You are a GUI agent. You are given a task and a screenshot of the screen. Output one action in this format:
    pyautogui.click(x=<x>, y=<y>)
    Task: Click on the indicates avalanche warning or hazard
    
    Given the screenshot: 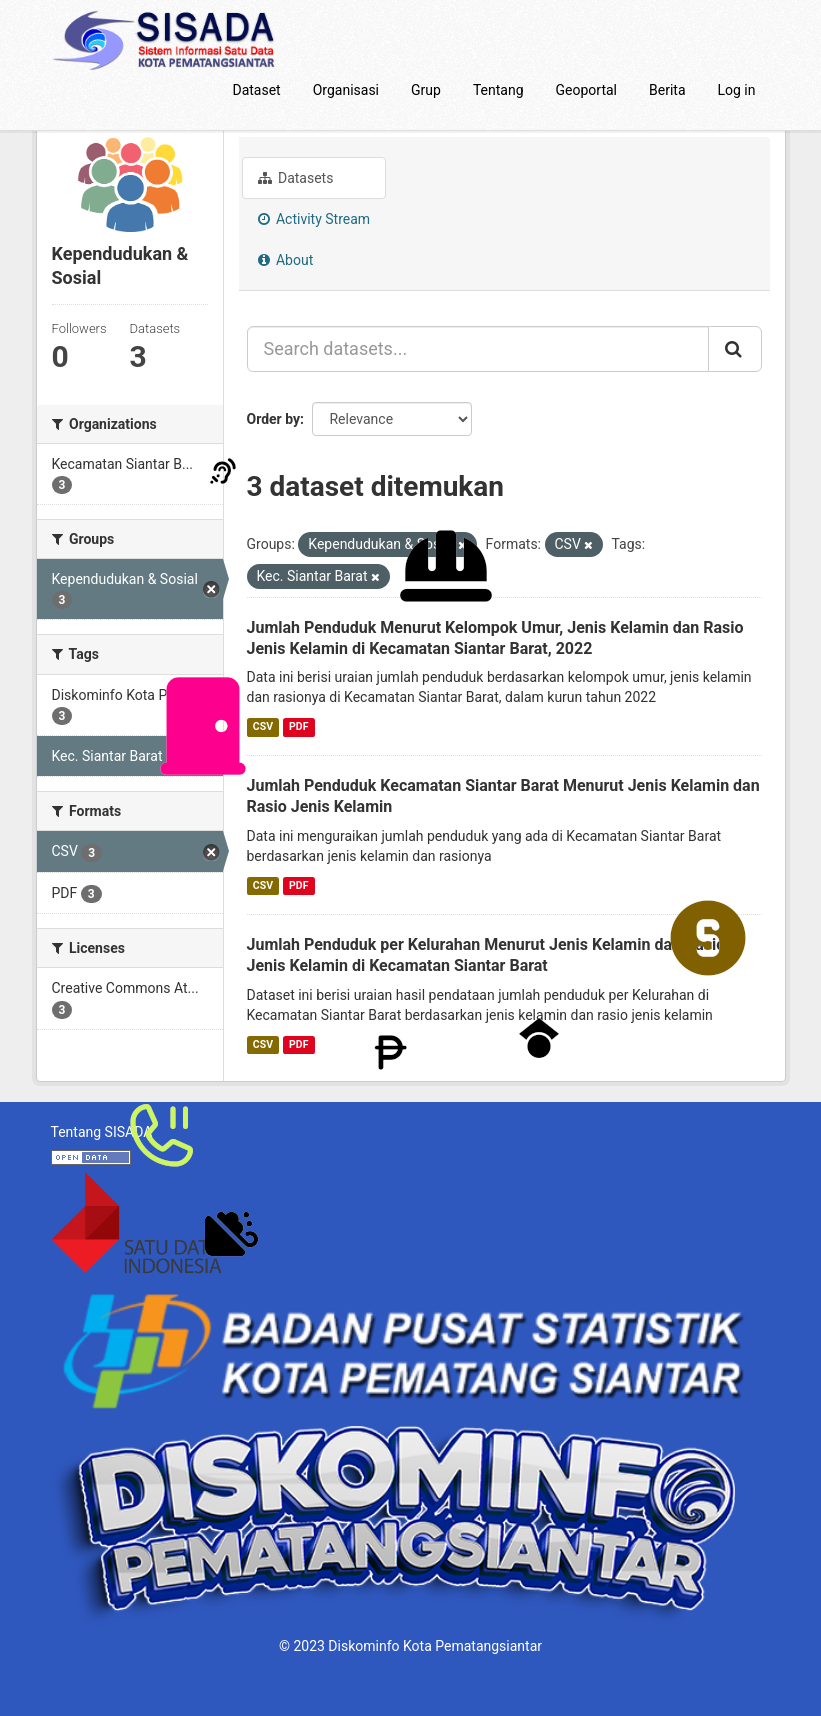 What is the action you would take?
    pyautogui.click(x=231, y=1232)
    